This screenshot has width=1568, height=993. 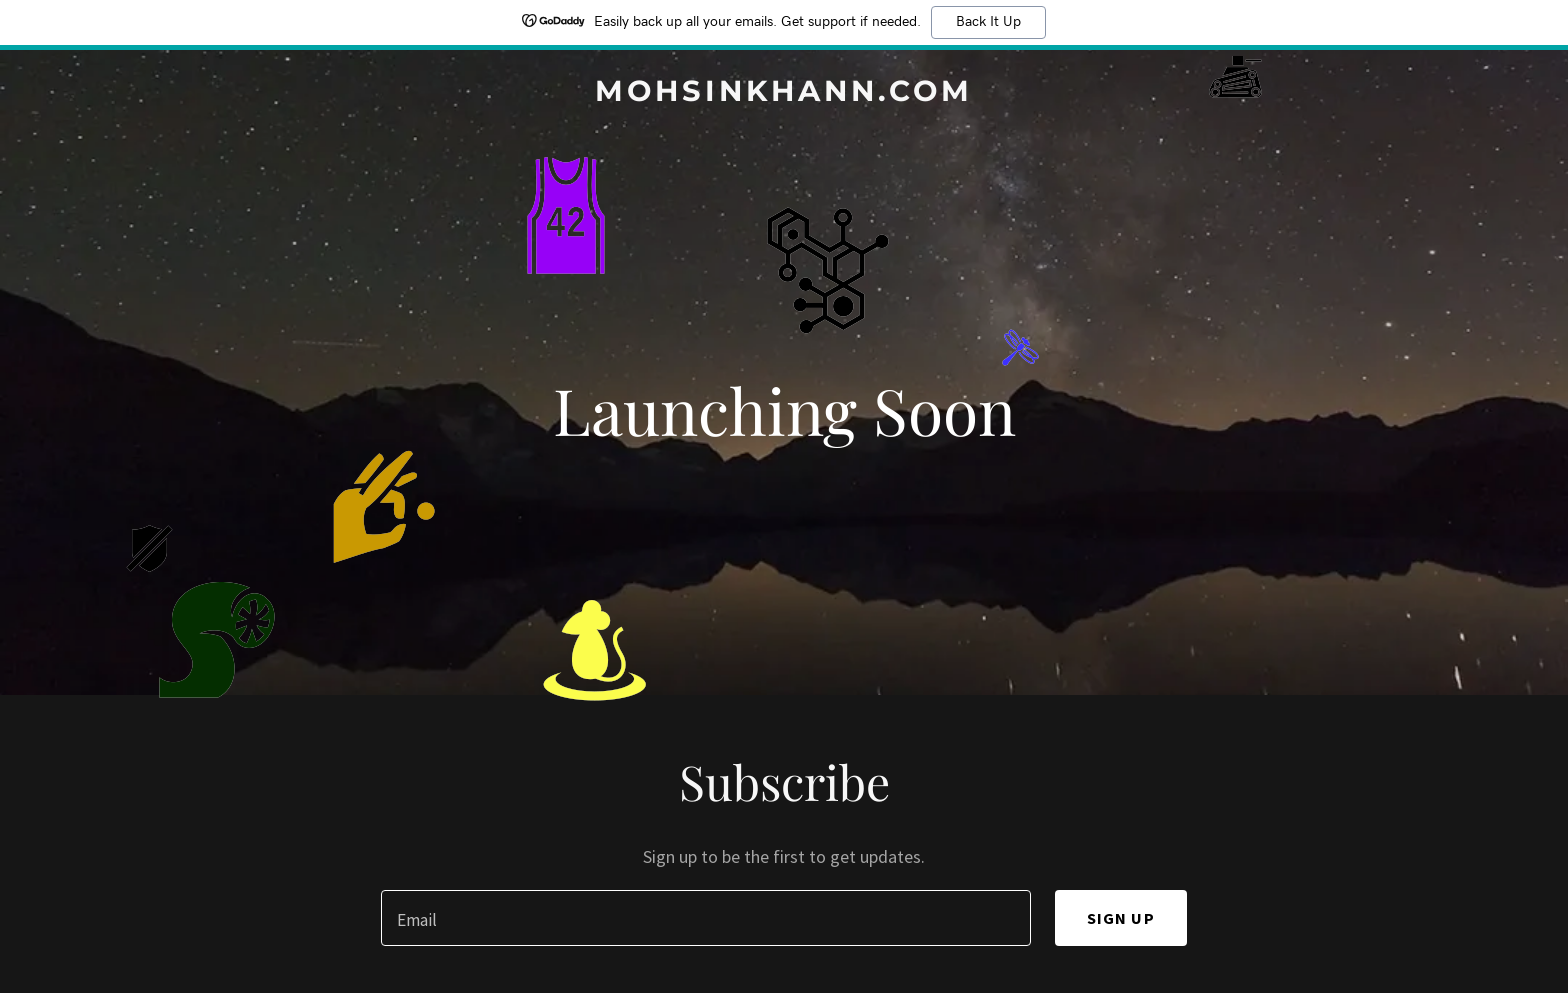 I want to click on view molecular or chemical structure, so click(x=827, y=270).